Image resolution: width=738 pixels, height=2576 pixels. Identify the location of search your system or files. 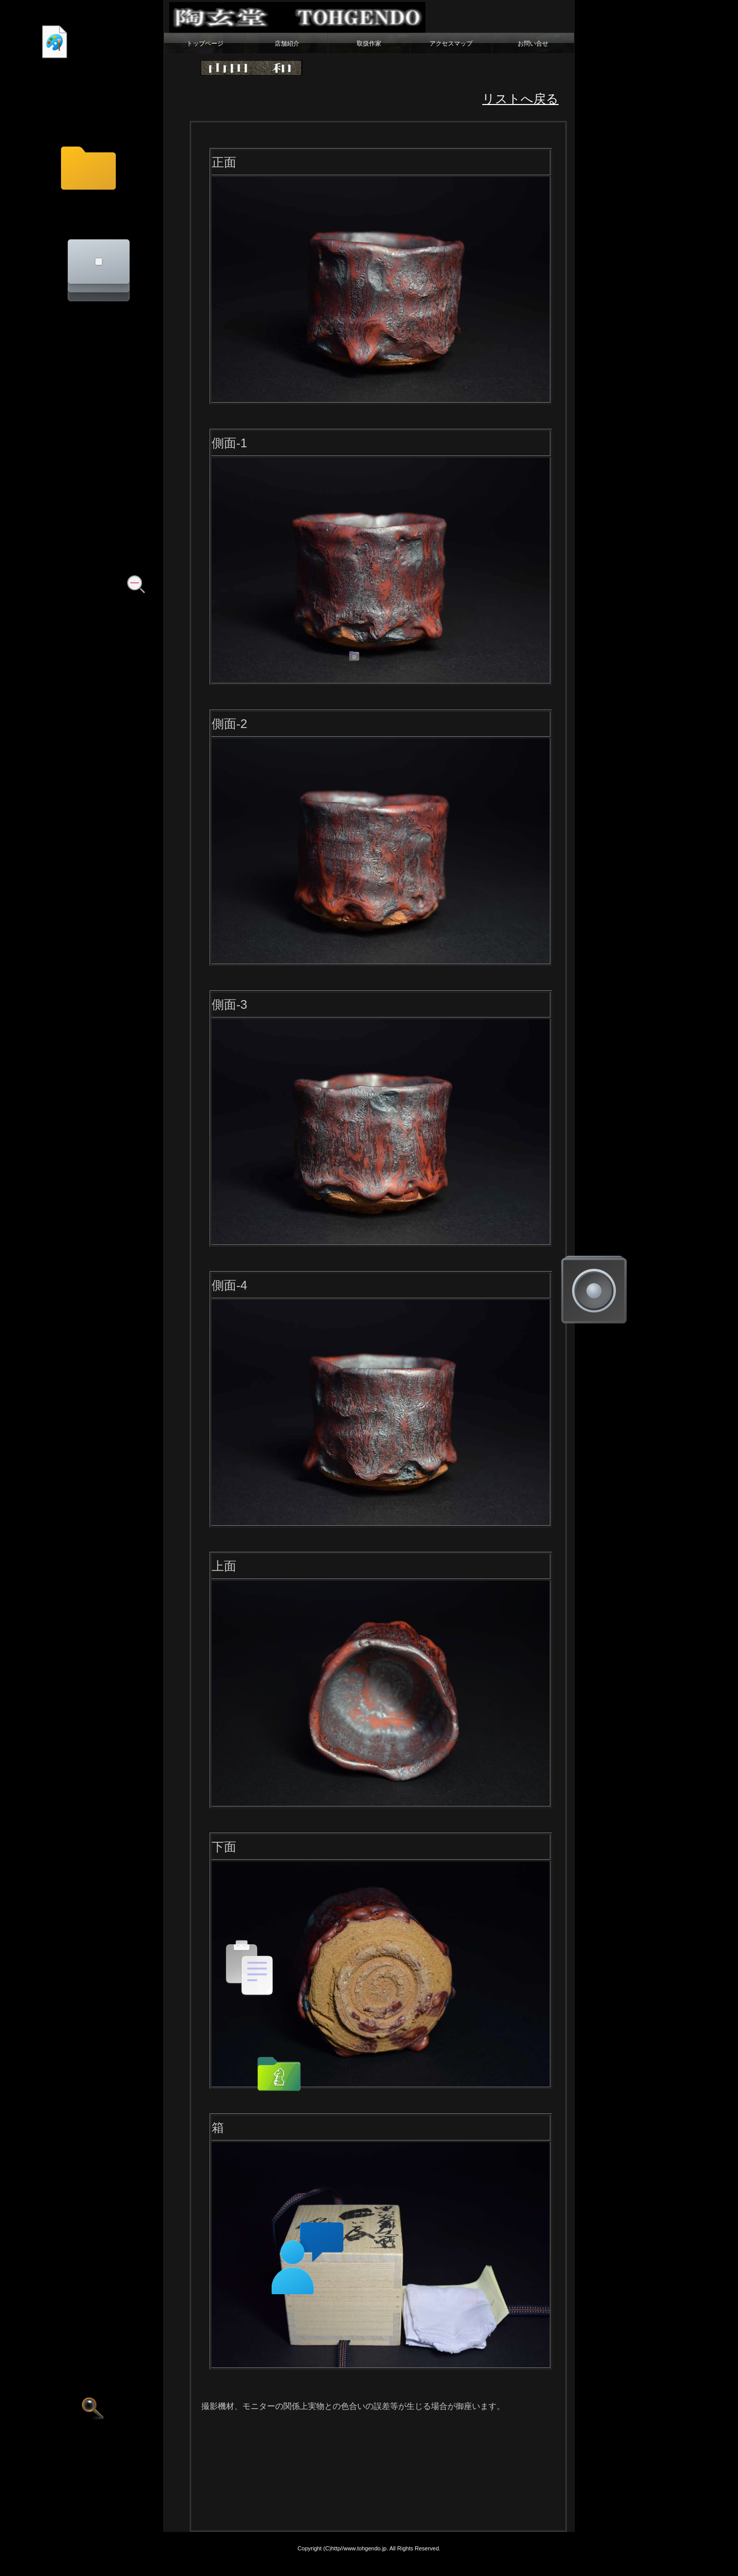
(93, 2408).